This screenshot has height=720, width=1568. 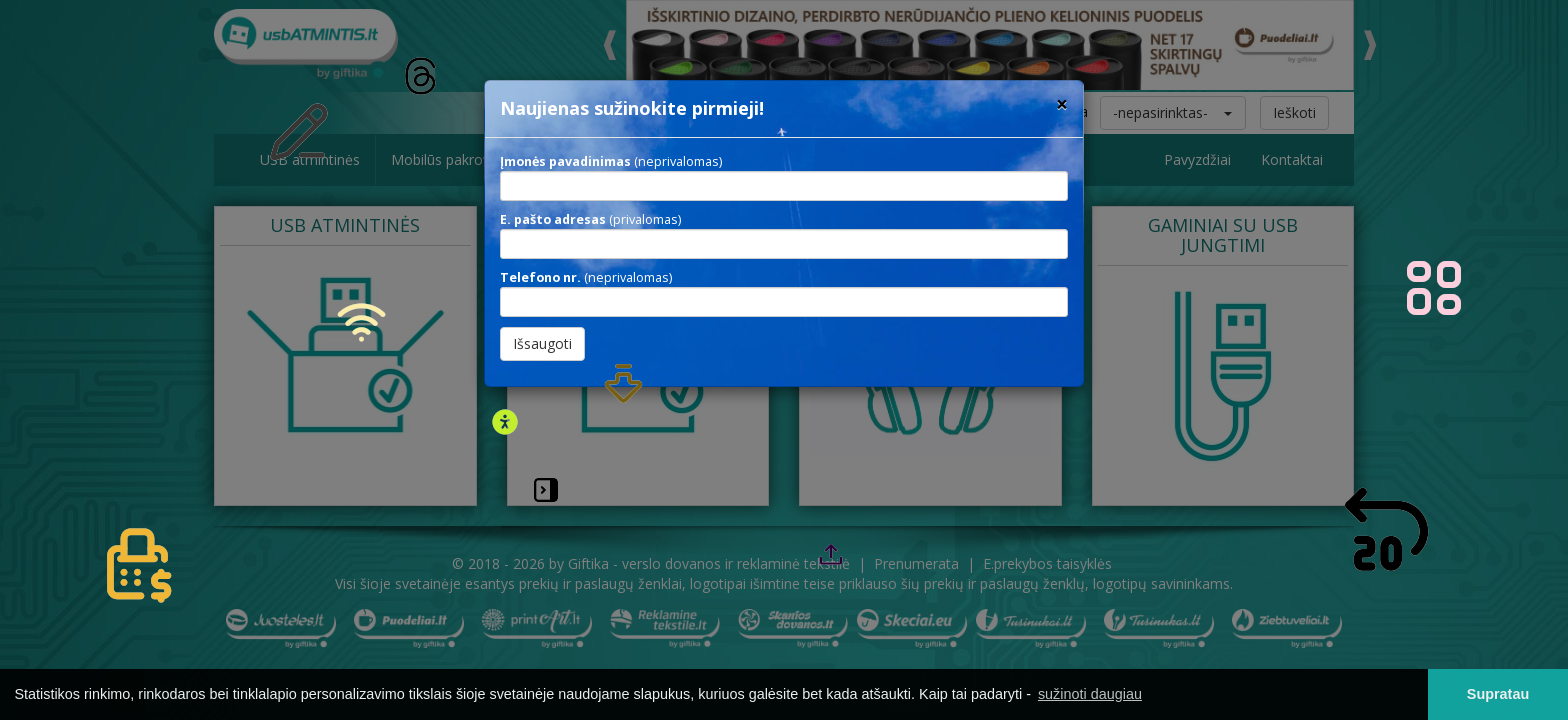 What do you see at coordinates (623, 382) in the screenshot?
I see `download file to device` at bounding box center [623, 382].